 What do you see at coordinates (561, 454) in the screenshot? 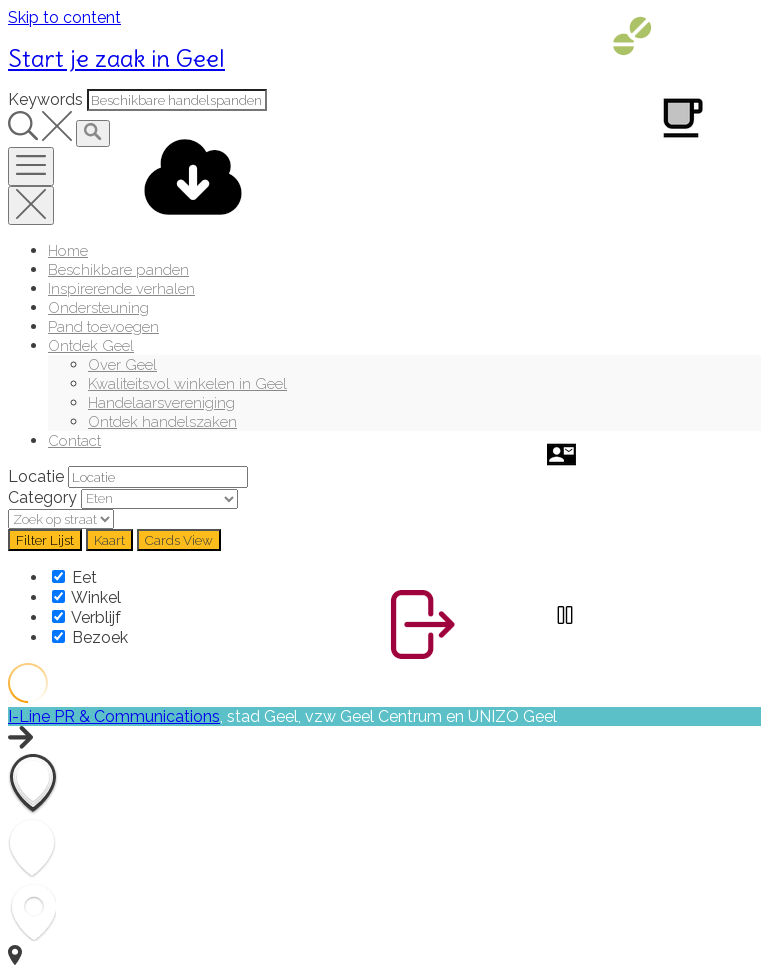
I see `access contact information via email` at bounding box center [561, 454].